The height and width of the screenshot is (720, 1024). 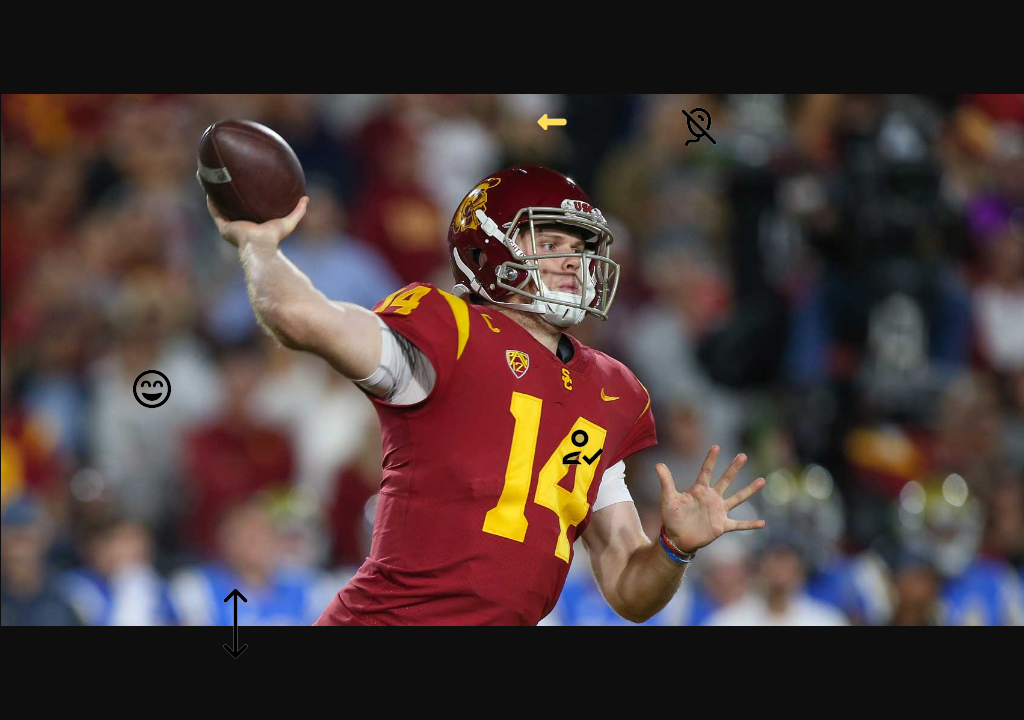 I want to click on go back to previous screen, so click(x=552, y=122).